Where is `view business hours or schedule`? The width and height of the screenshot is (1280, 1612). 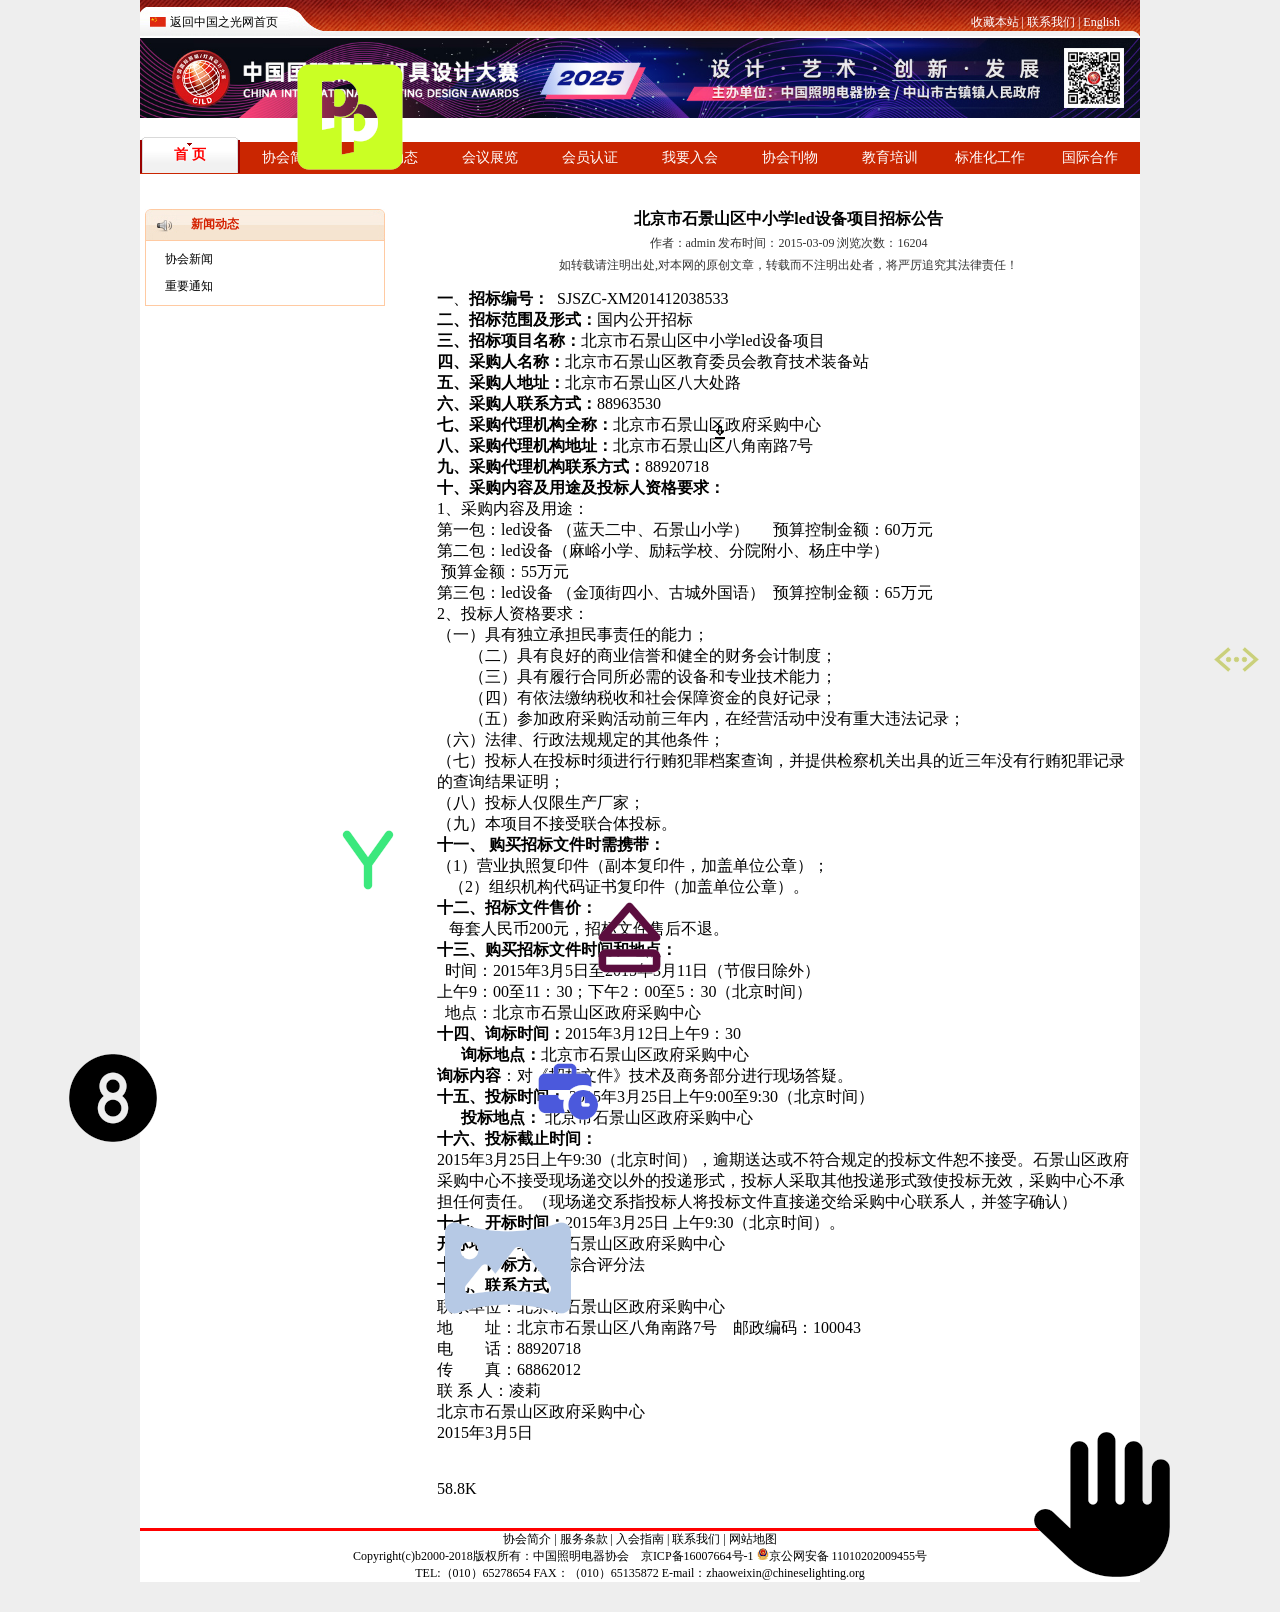
view business hours or schedule is located at coordinates (565, 1090).